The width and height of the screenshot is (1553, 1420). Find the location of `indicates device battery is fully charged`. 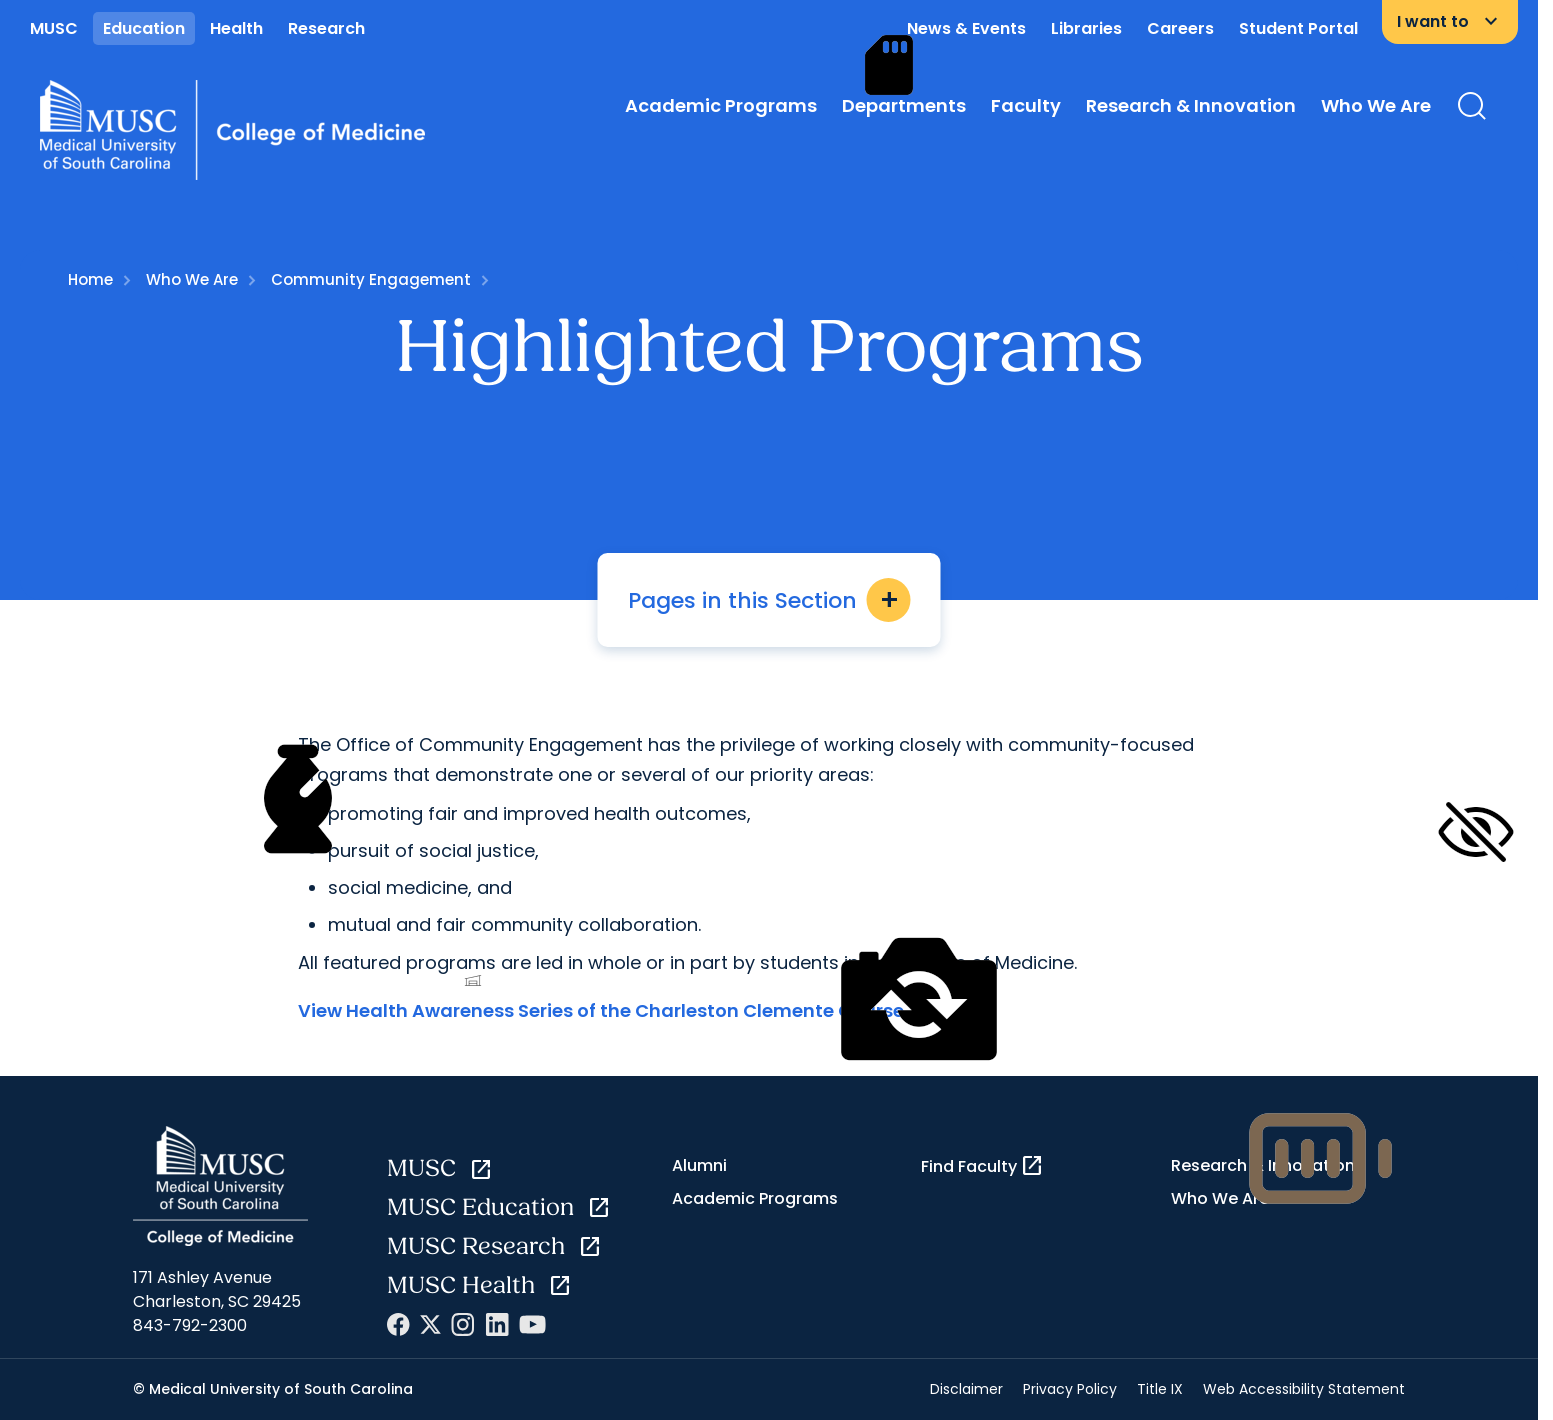

indicates device battery is fully charged is located at coordinates (1320, 1158).